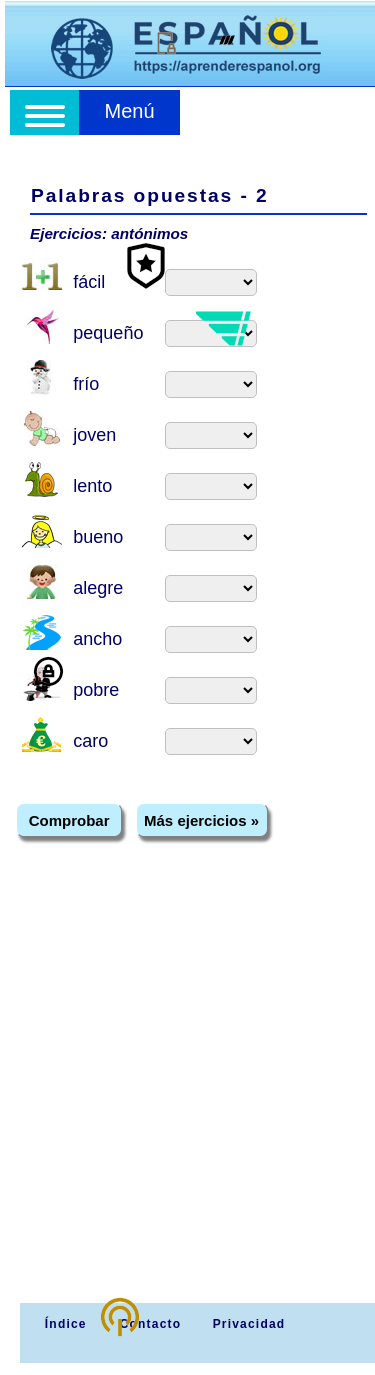 The height and width of the screenshot is (1375, 375). What do you see at coordinates (120, 1317) in the screenshot?
I see `indicates network signal or broadcast strength` at bounding box center [120, 1317].